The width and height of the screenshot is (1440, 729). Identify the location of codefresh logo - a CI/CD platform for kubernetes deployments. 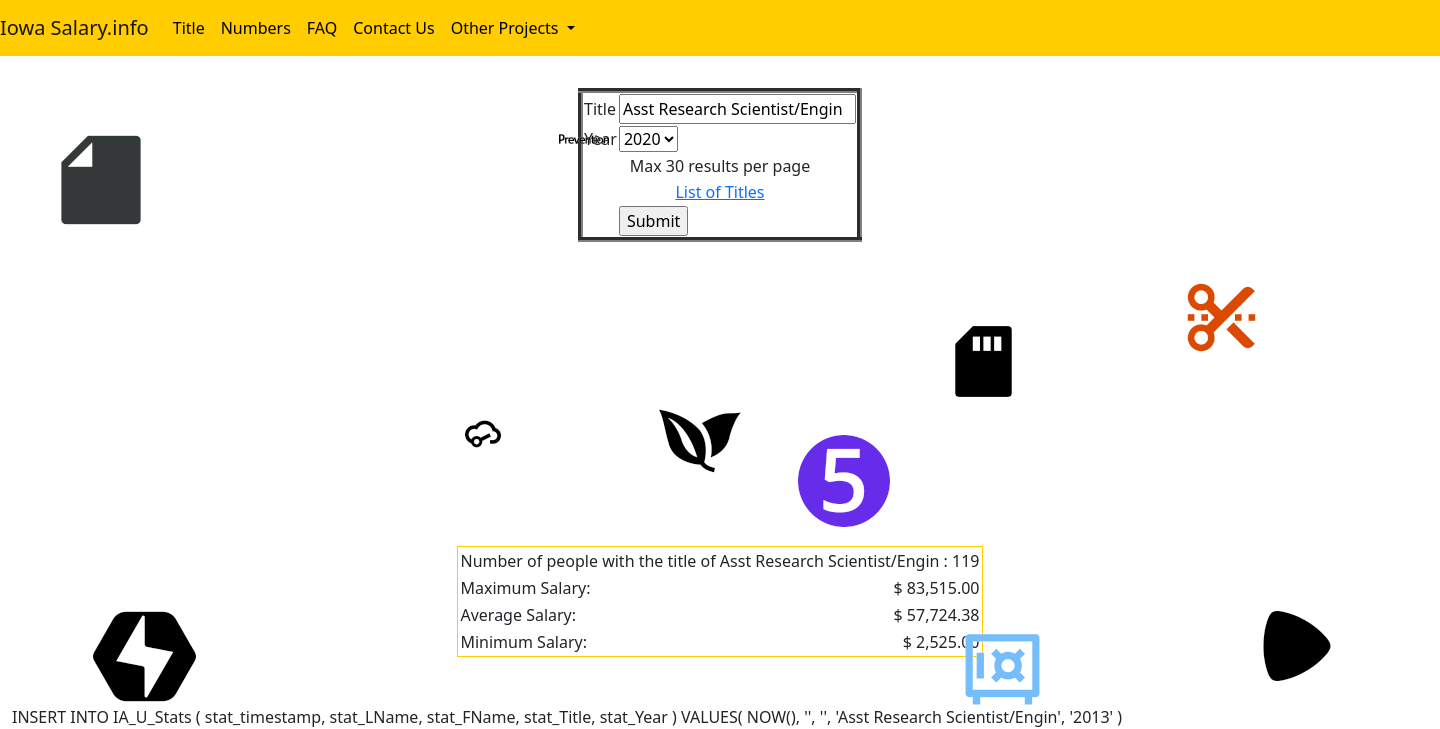
(700, 441).